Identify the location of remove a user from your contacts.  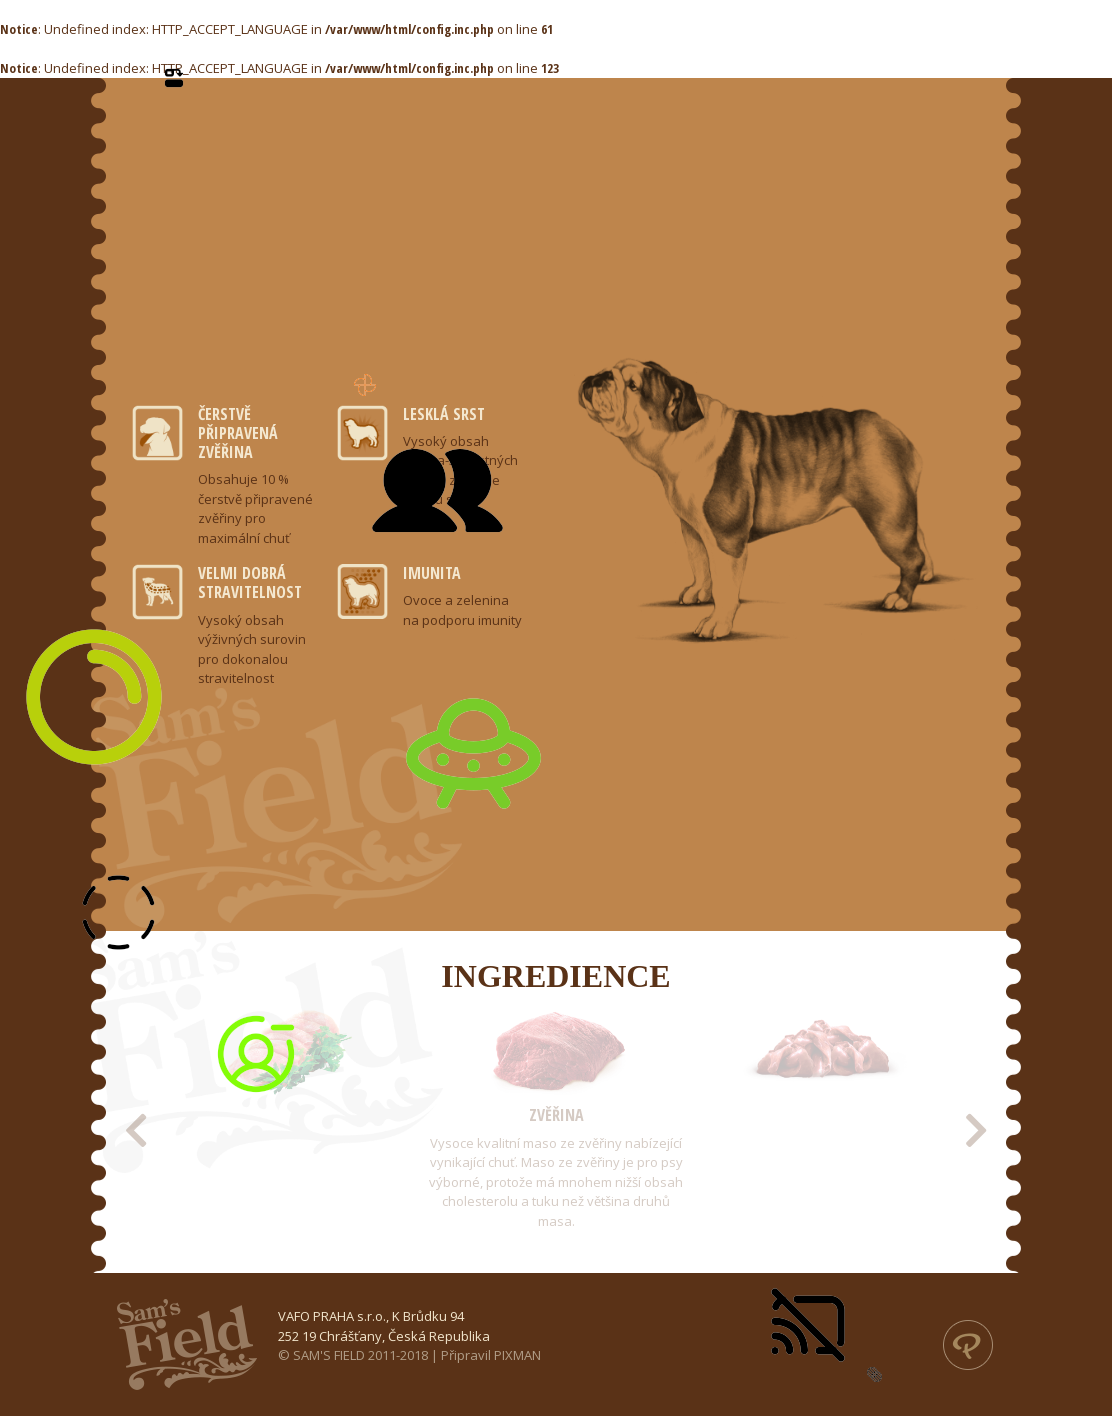
(256, 1054).